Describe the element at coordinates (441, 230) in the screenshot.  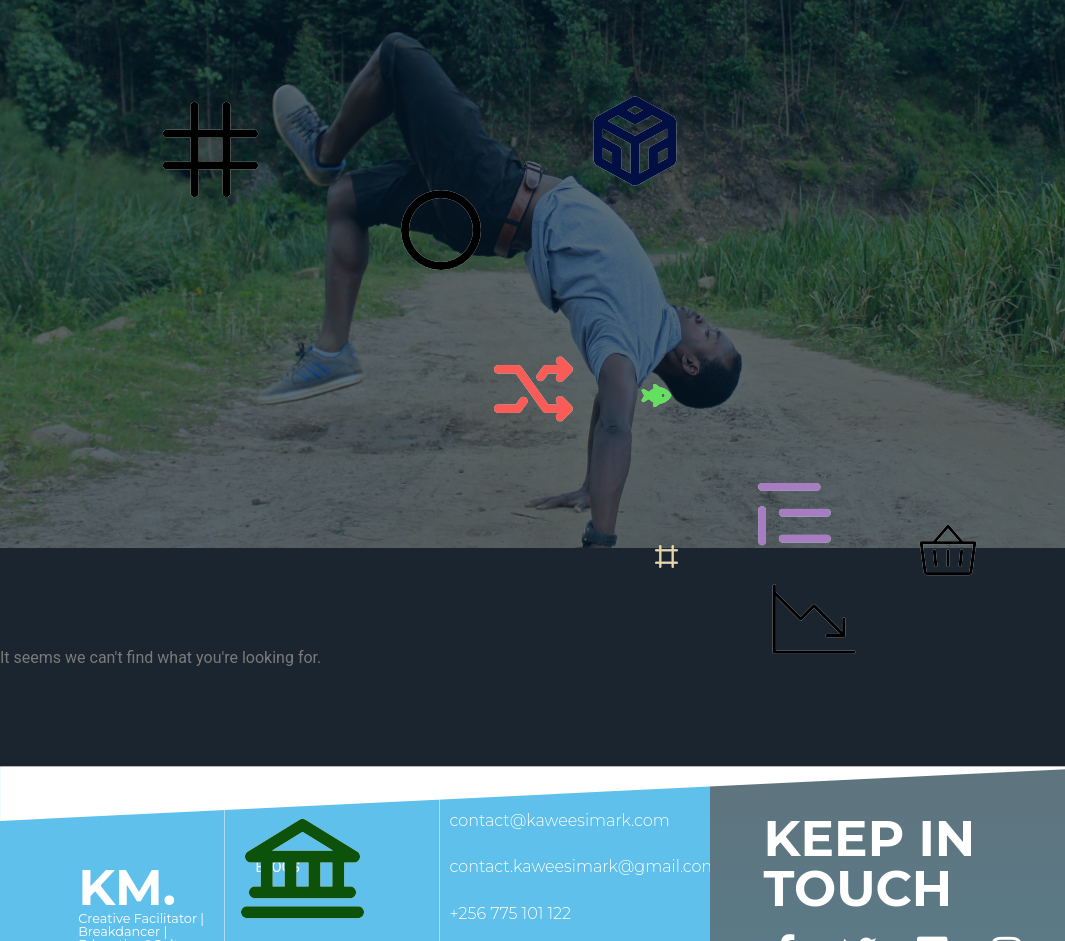
I see `unselected radio button or toggle option` at that location.